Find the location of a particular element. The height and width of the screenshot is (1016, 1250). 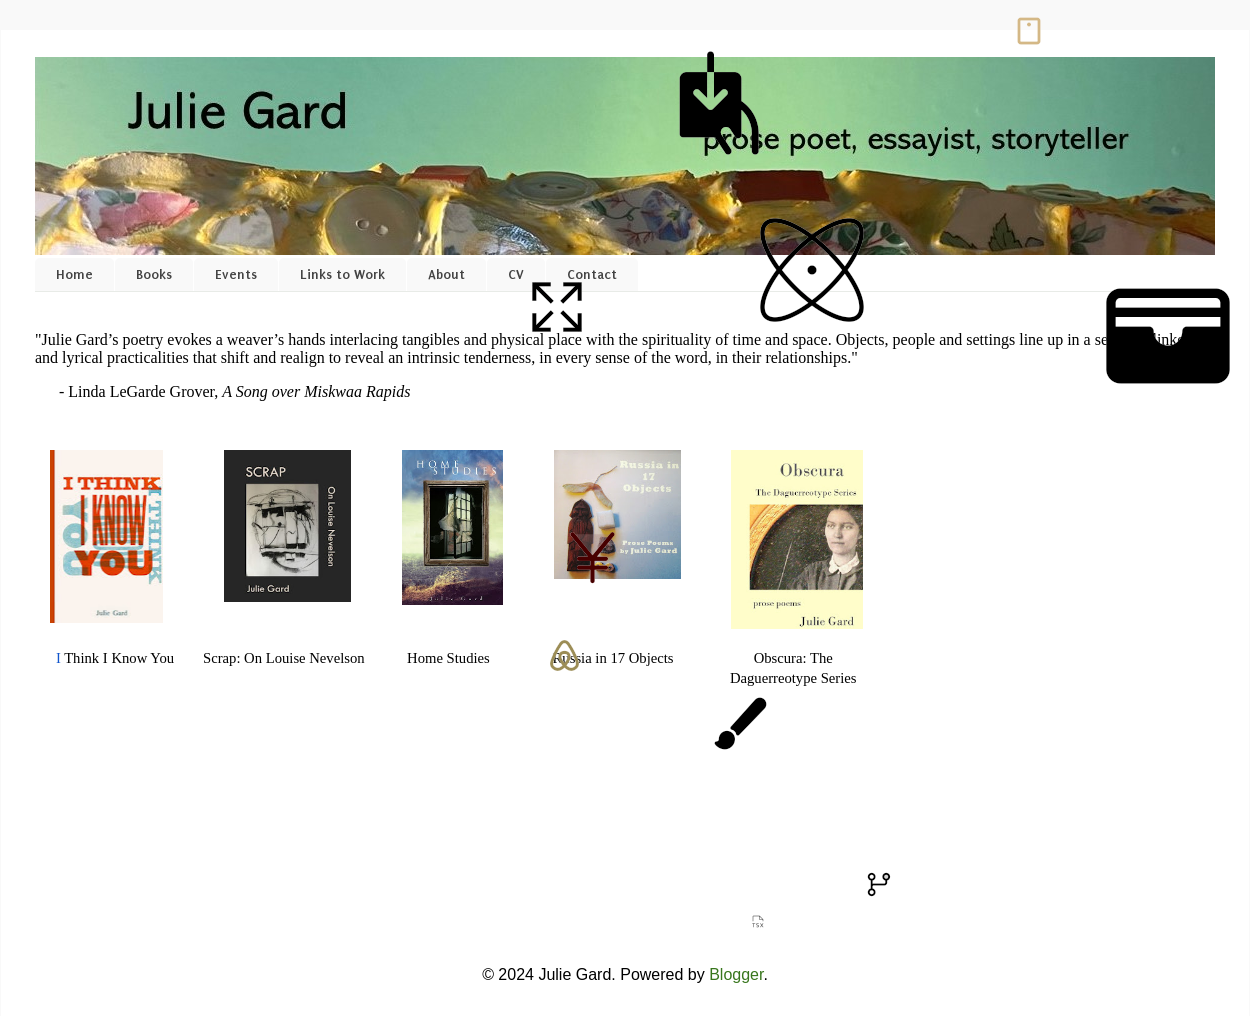

access your wallet or saved payment methods is located at coordinates (1168, 336).